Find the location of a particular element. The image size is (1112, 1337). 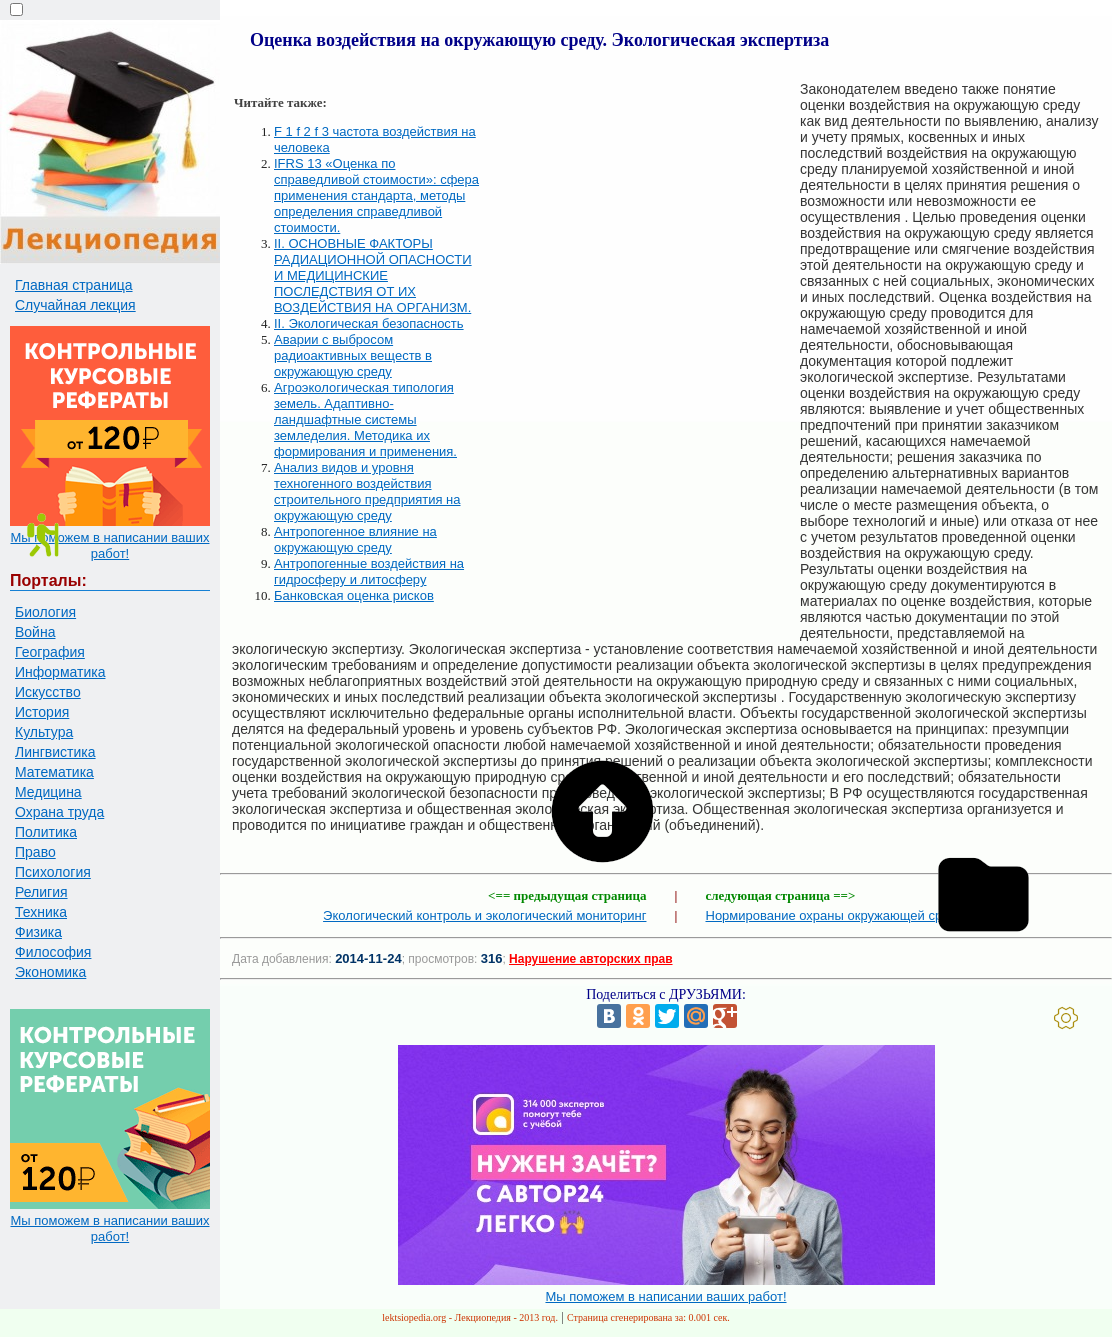

access hiking trails or outdoor activities is located at coordinates (44, 535).